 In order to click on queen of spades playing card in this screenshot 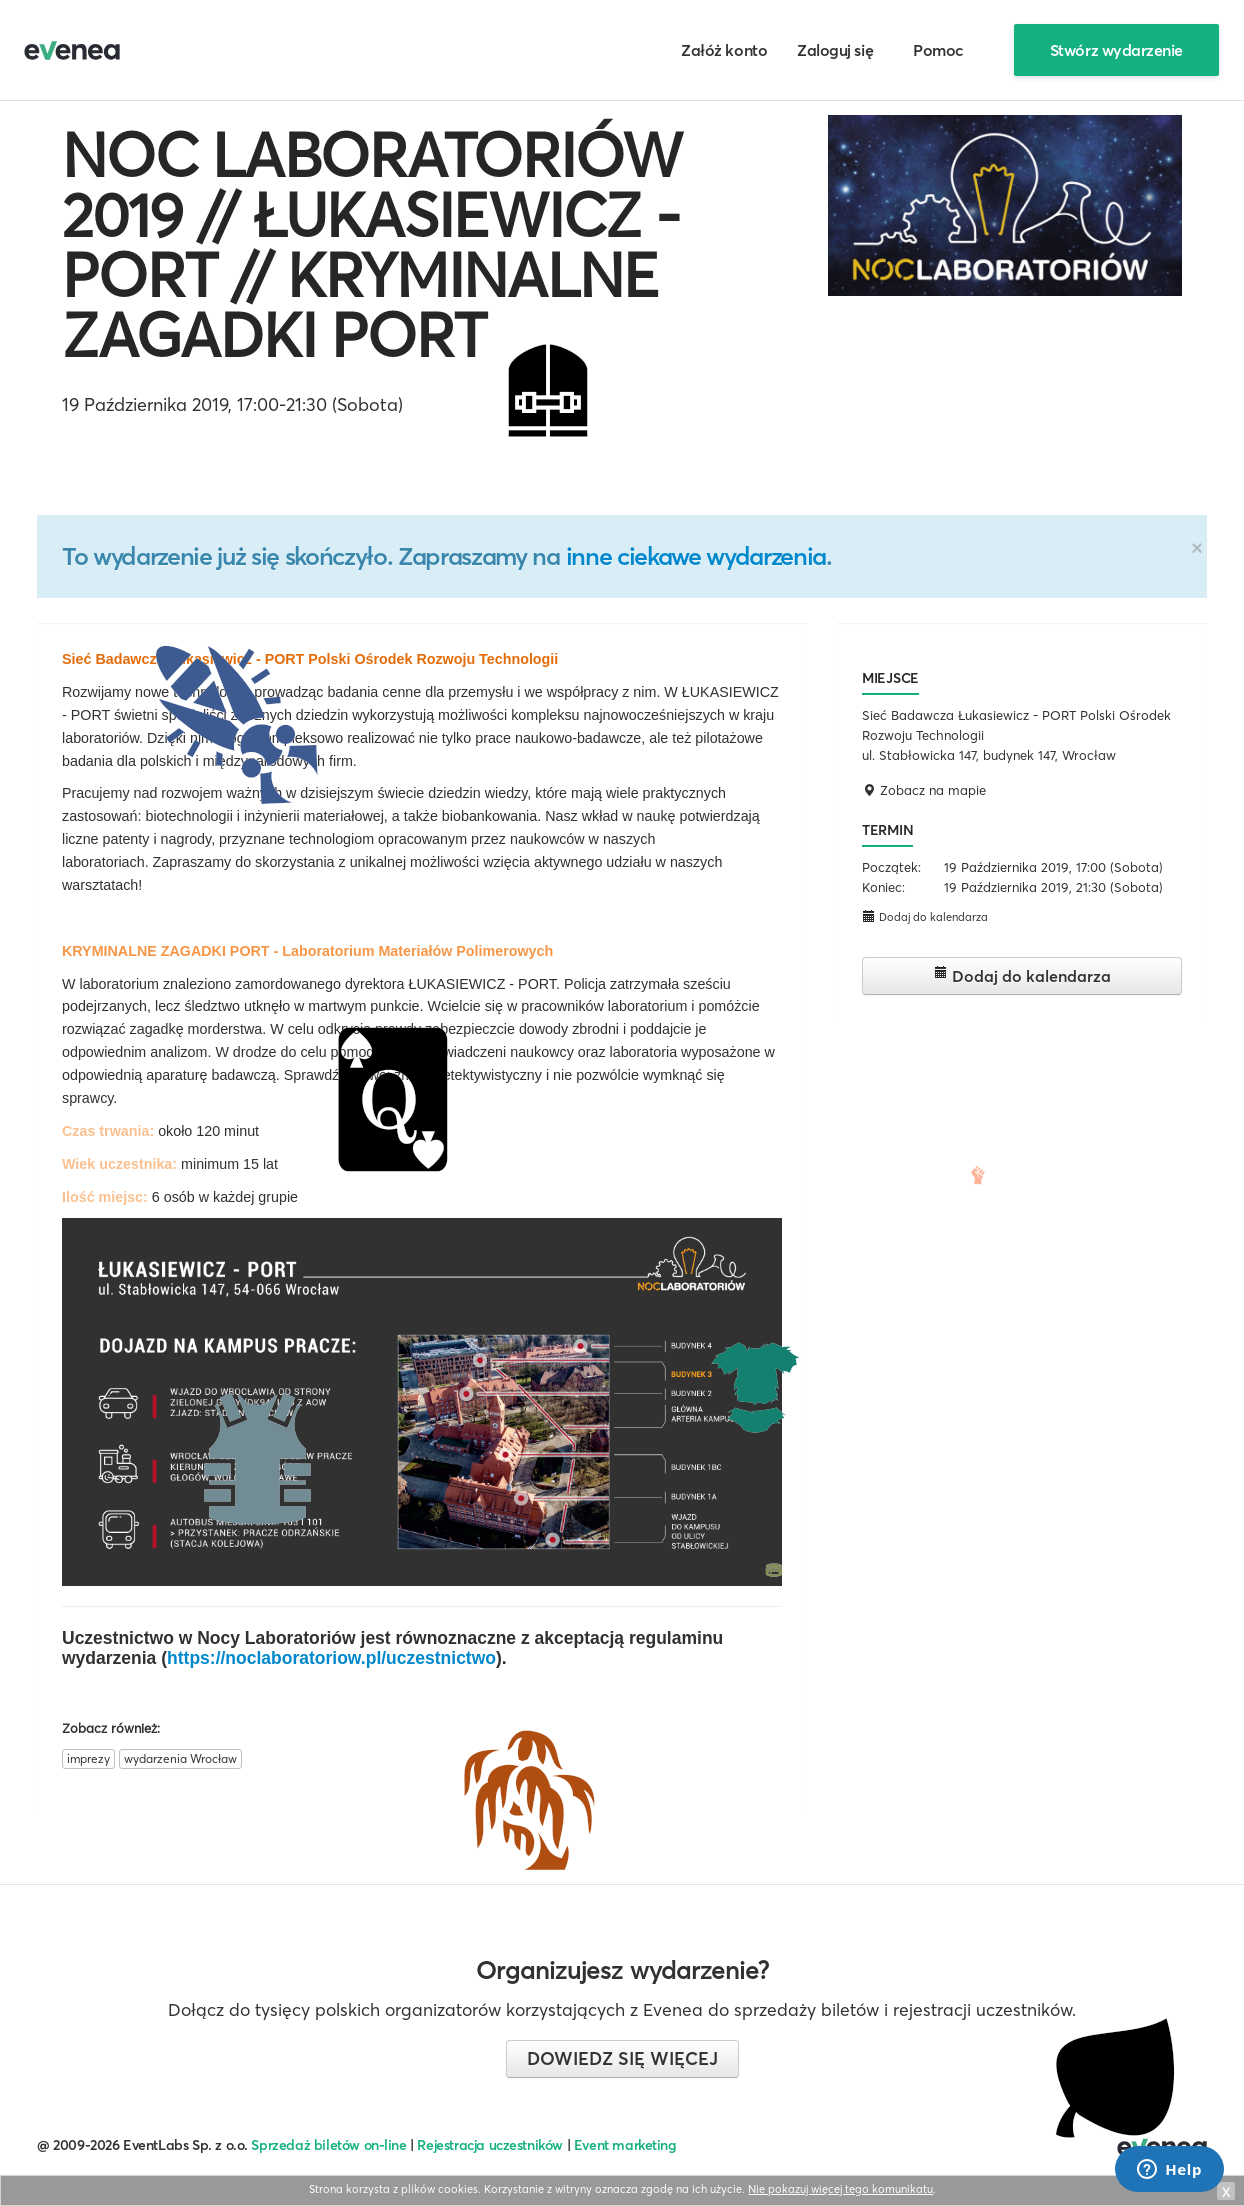, I will do `click(392, 1099)`.